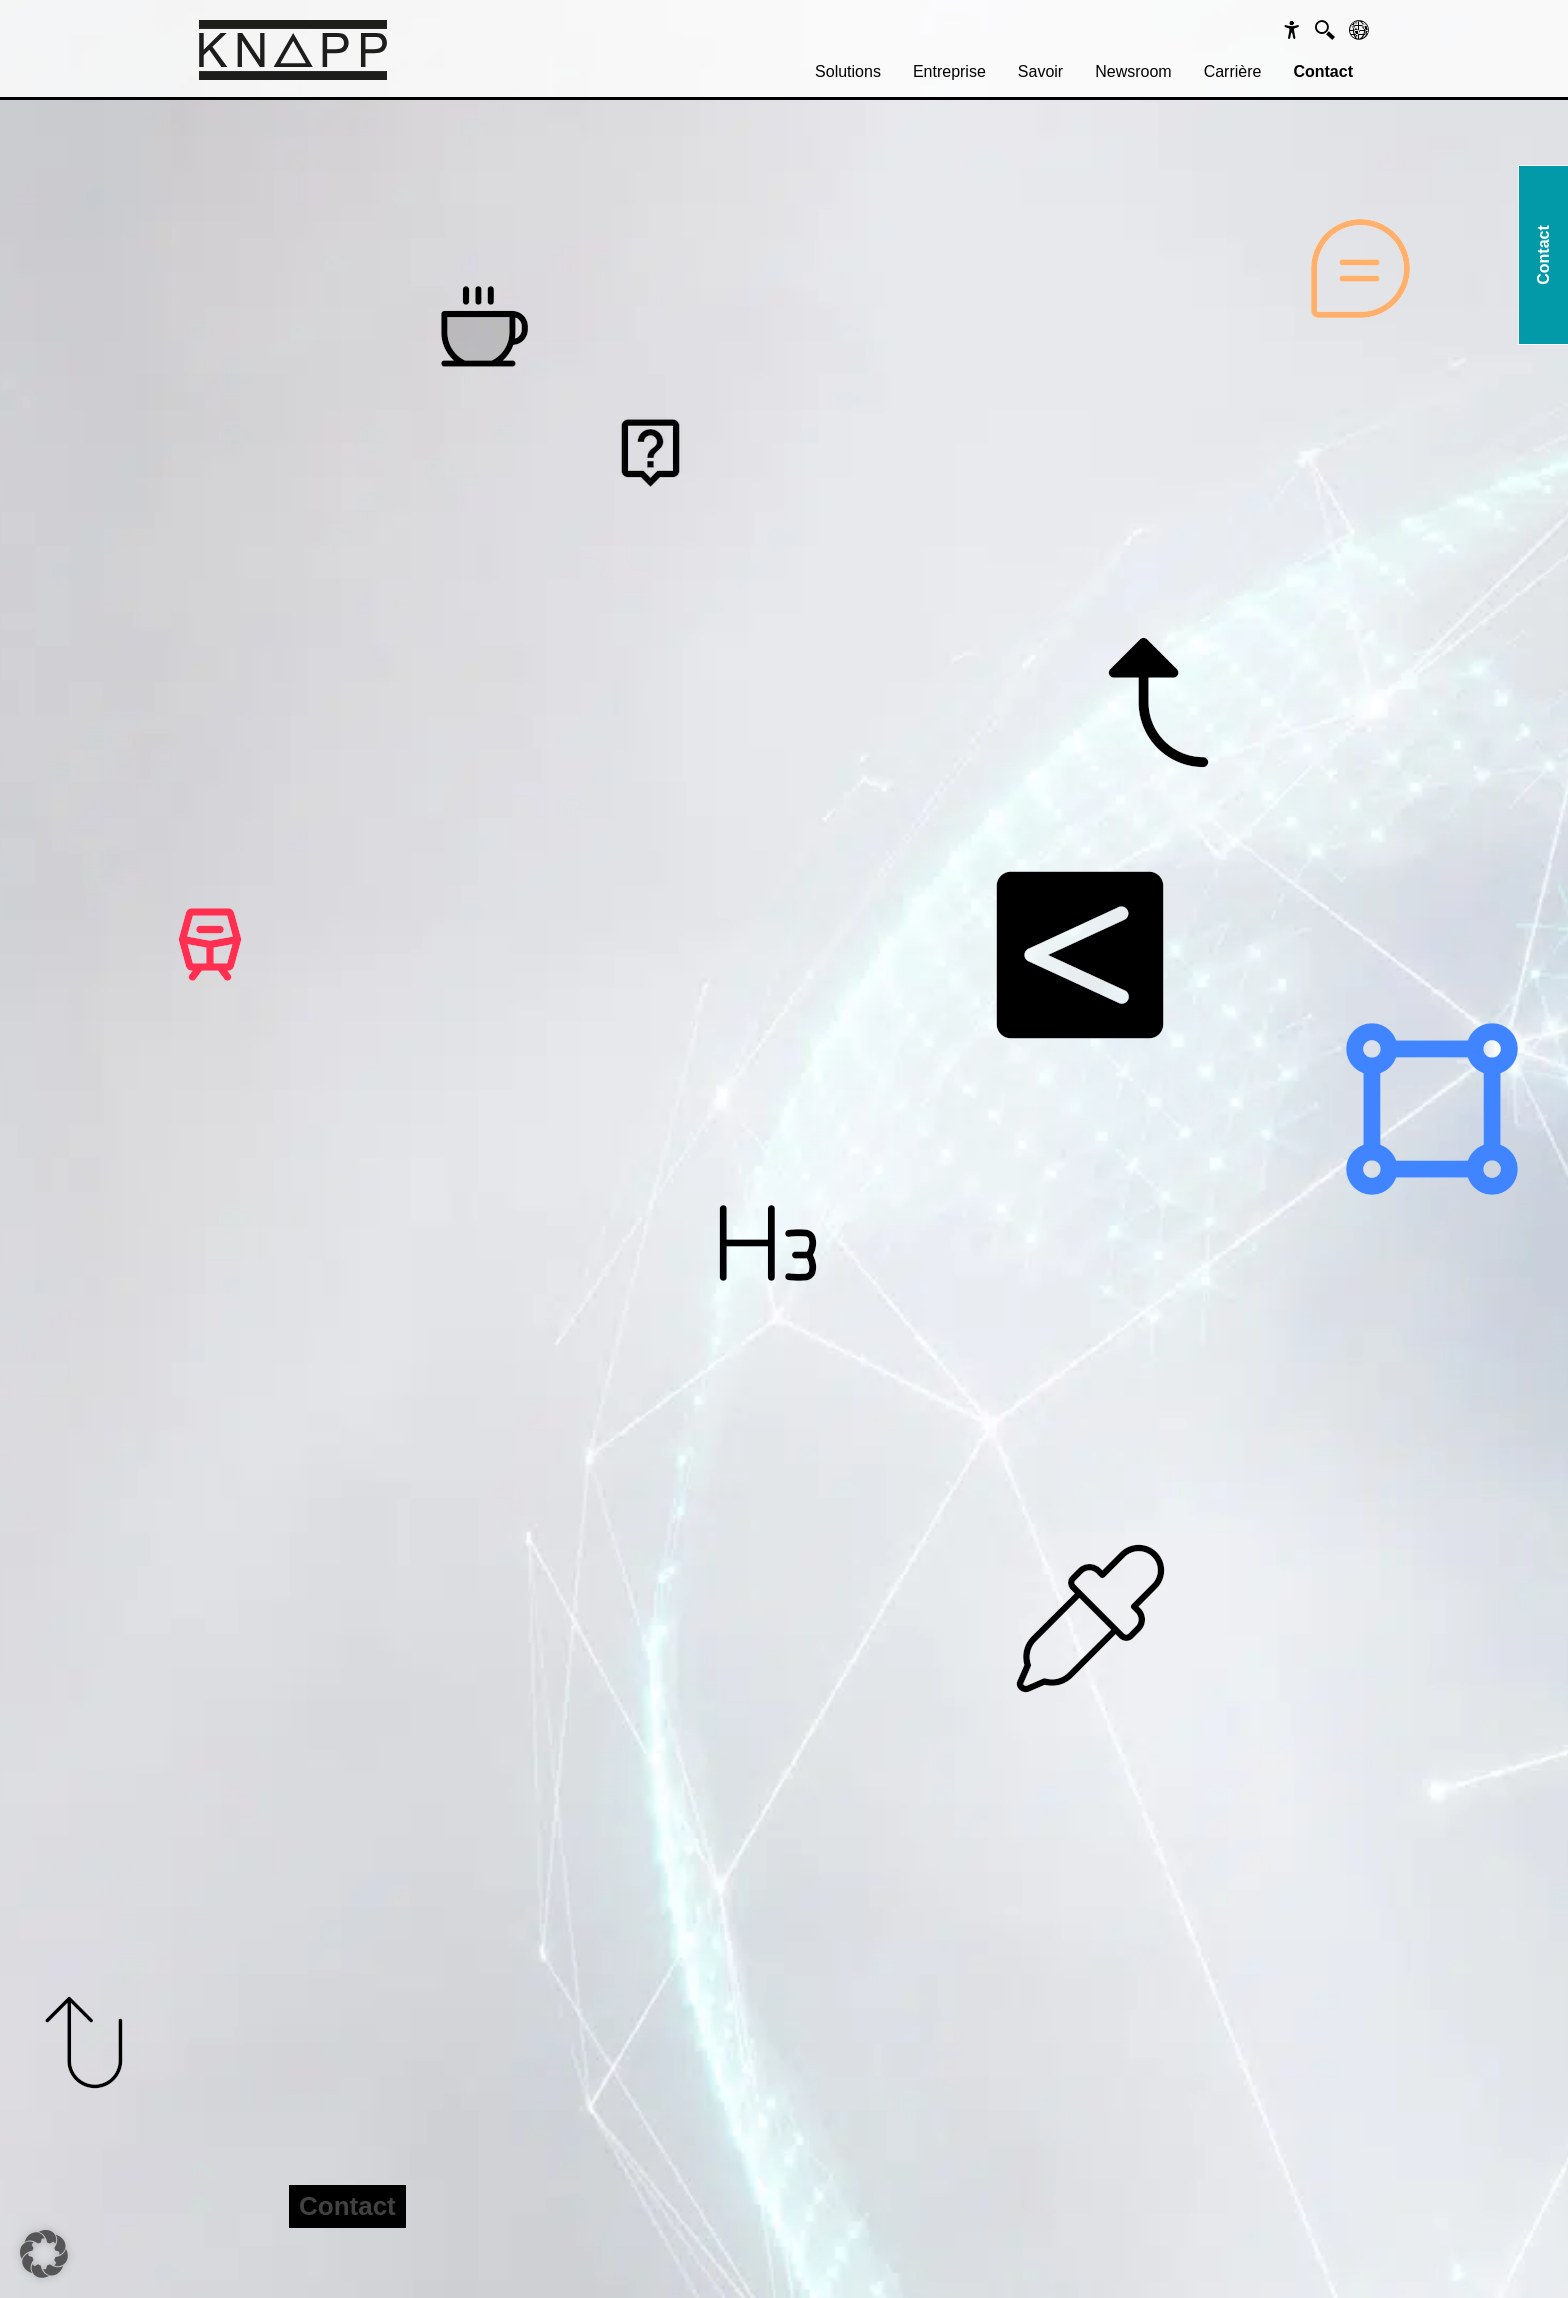 The height and width of the screenshot is (2298, 1568). What do you see at coordinates (1090, 1618) in the screenshot?
I see `pick a color from the screen` at bounding box center [1090, 1618].